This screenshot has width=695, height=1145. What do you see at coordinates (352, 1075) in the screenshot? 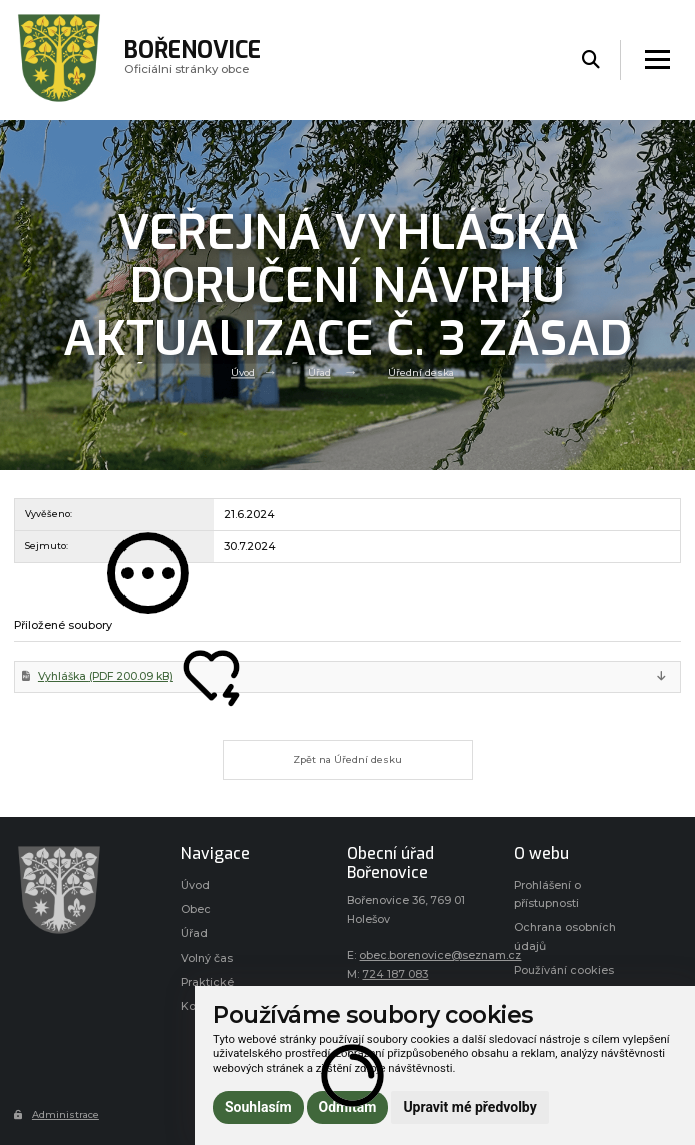
I see `apply inner shadow effect to top-right corner` at bounding box center [352, 1075].